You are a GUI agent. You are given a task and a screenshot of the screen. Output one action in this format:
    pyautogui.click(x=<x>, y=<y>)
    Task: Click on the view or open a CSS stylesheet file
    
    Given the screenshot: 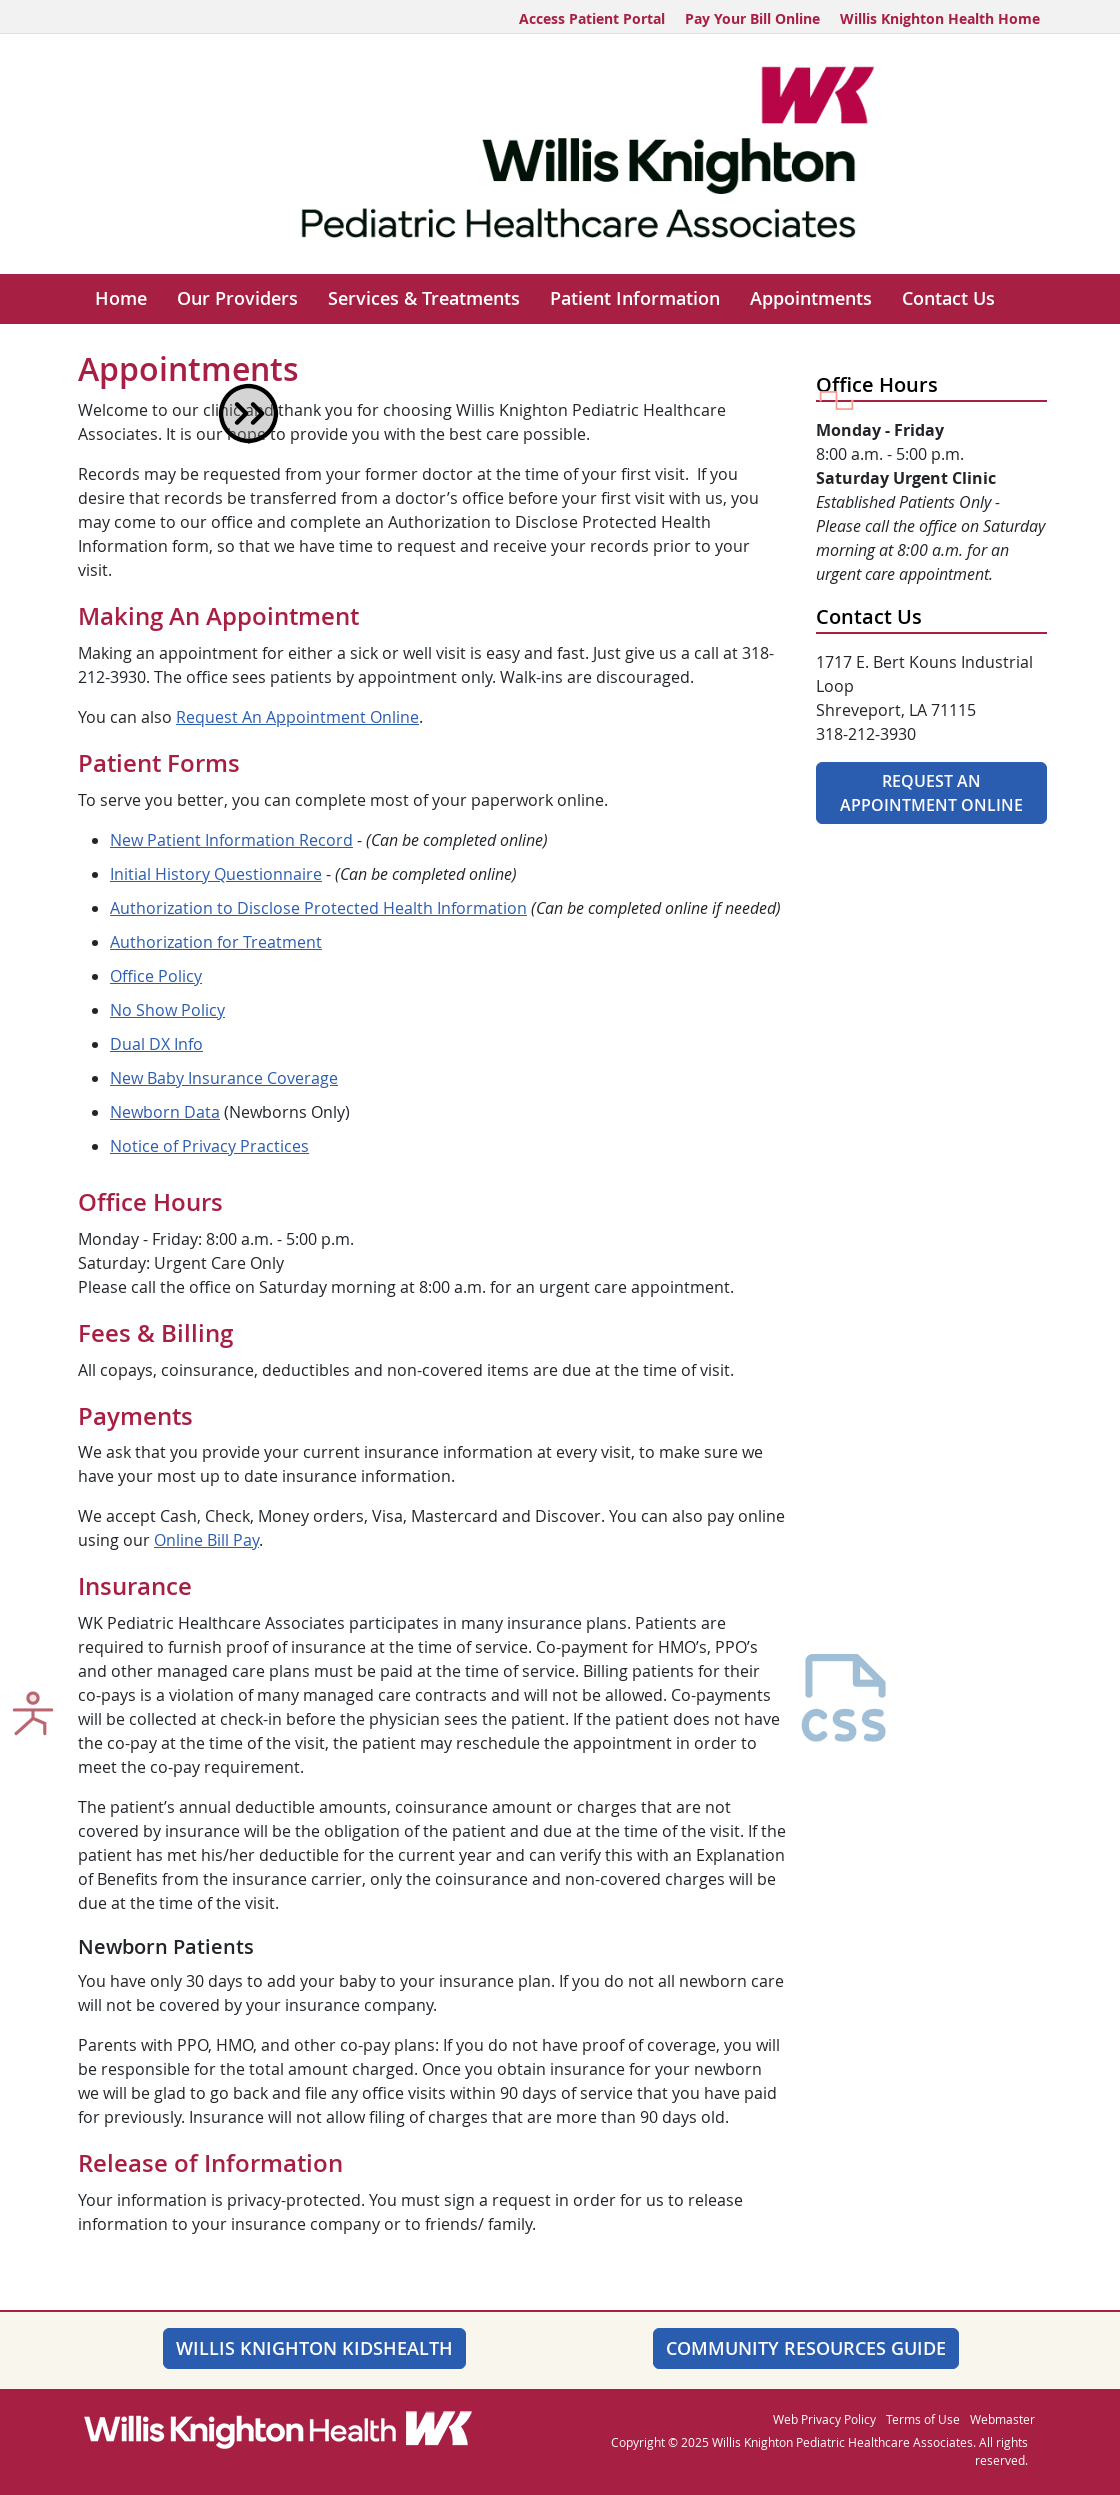 What is the action you would take?
    pyautogui.click(x=845, y=1701)
    